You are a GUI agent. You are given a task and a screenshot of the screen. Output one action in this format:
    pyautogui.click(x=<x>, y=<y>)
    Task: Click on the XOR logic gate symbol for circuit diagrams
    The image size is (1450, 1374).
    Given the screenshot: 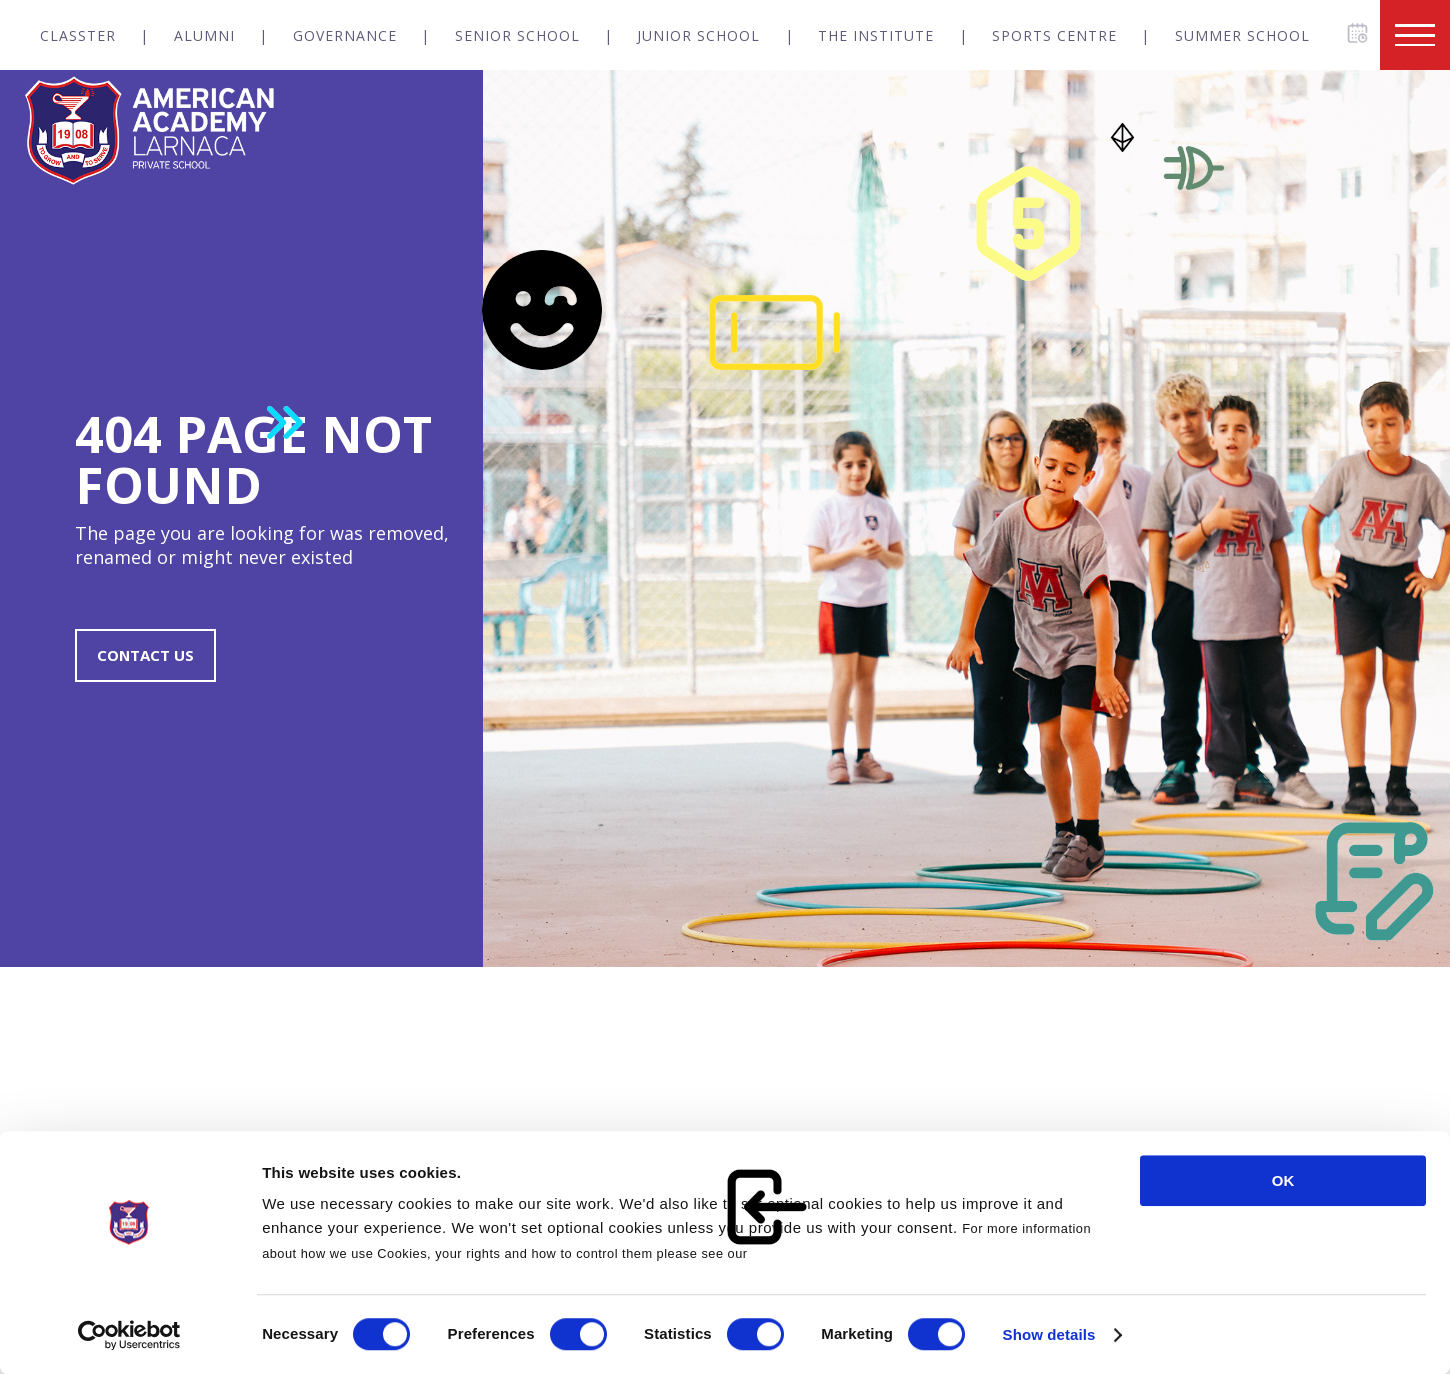 What is the action you would take?
    pyautogui.click(x=1194, y=168)
    